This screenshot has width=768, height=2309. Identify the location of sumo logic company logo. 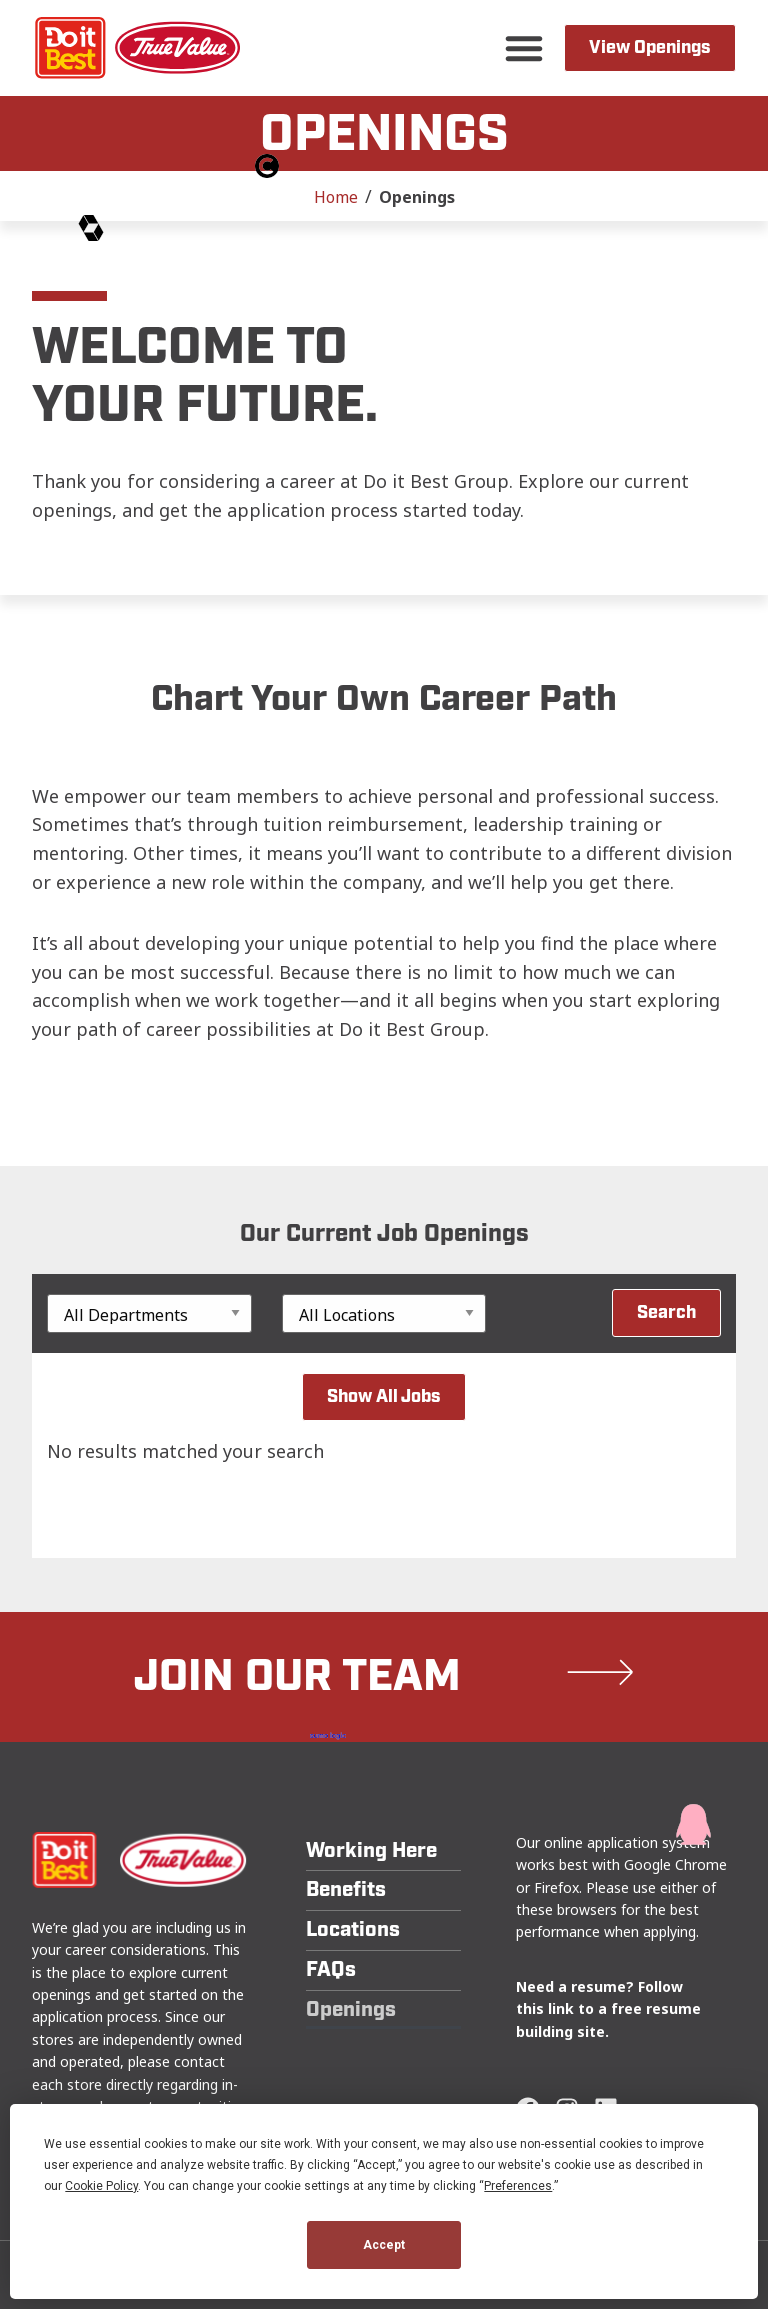
(328, 1736).